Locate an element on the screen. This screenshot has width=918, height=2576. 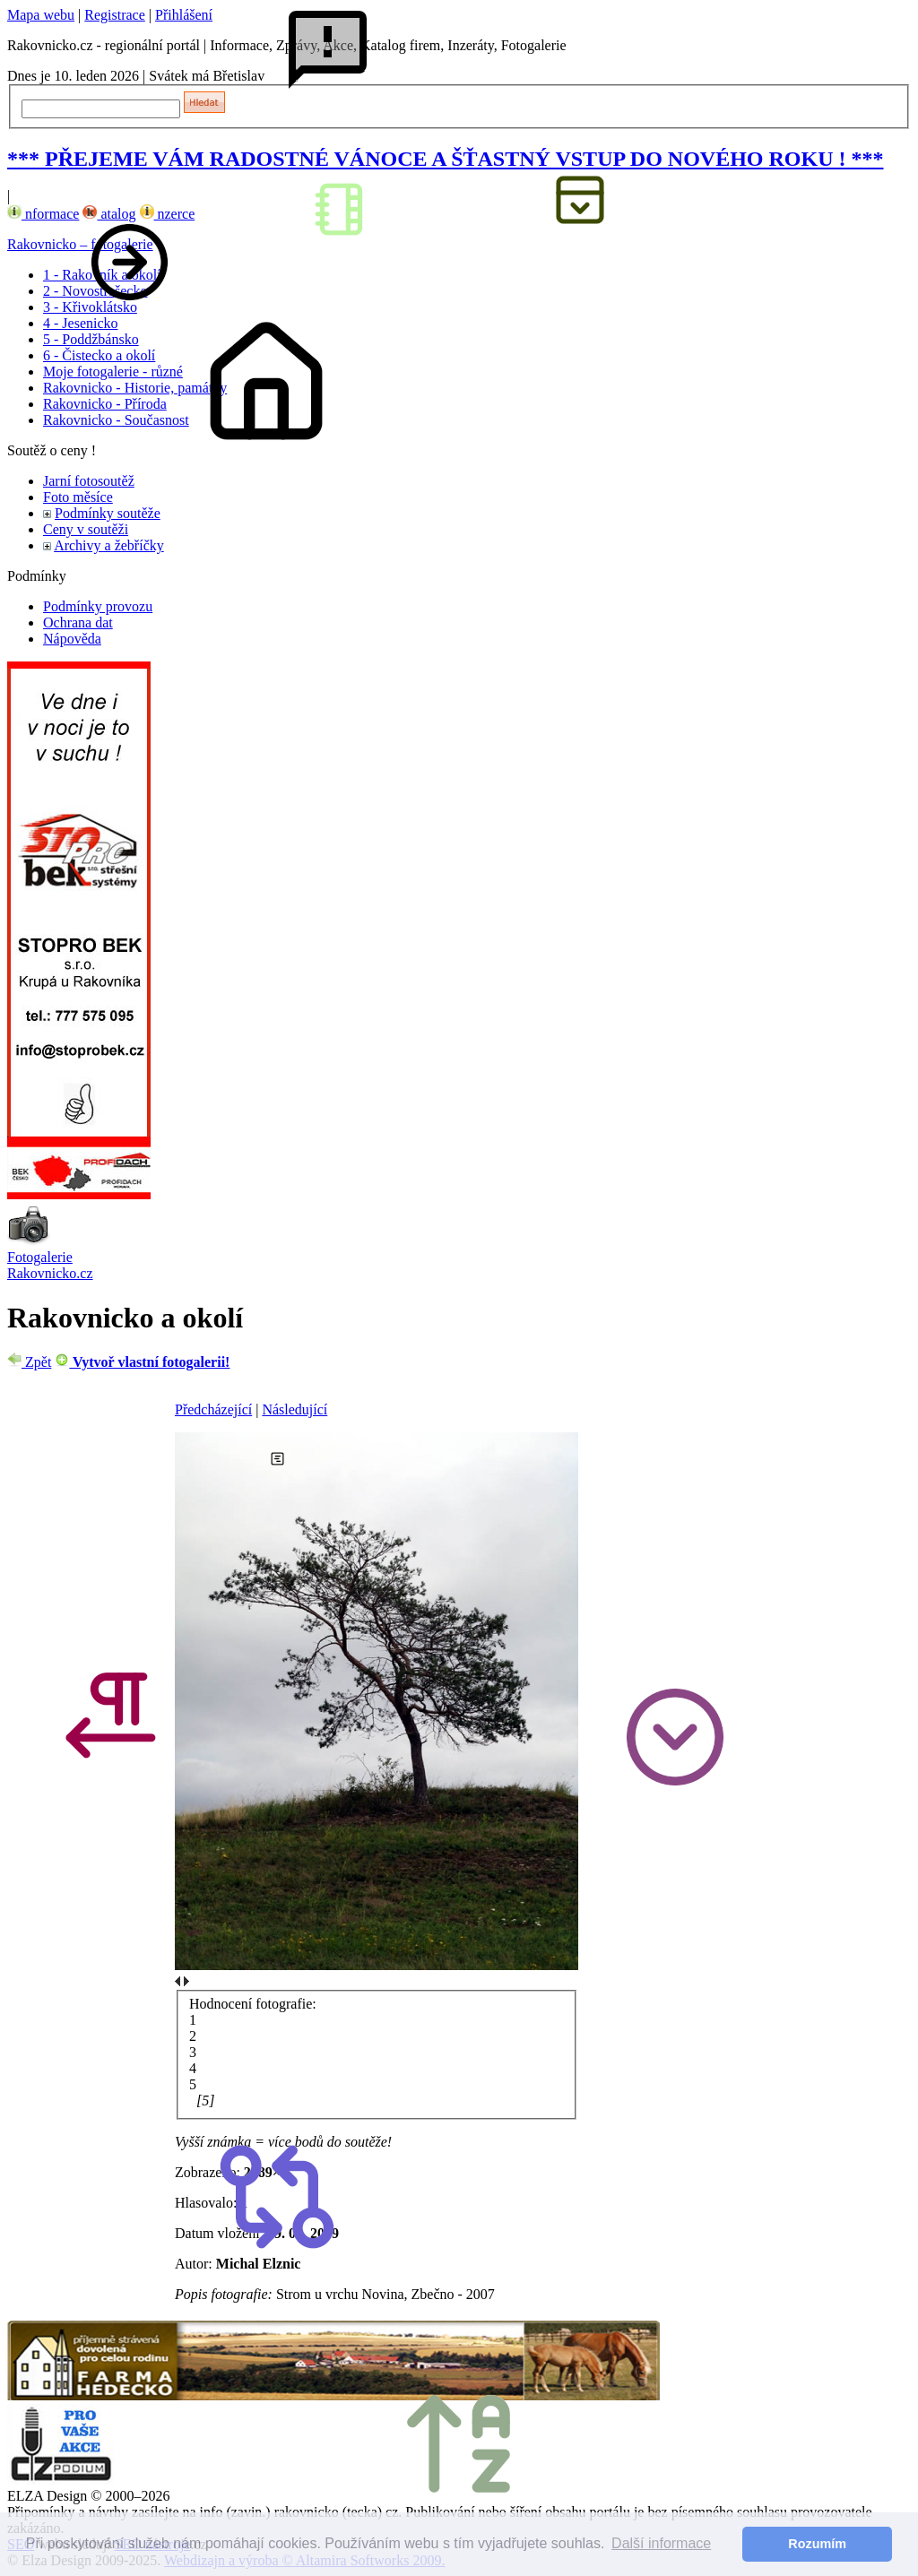
compare branches in version control is located at coordinates (277, 2197).